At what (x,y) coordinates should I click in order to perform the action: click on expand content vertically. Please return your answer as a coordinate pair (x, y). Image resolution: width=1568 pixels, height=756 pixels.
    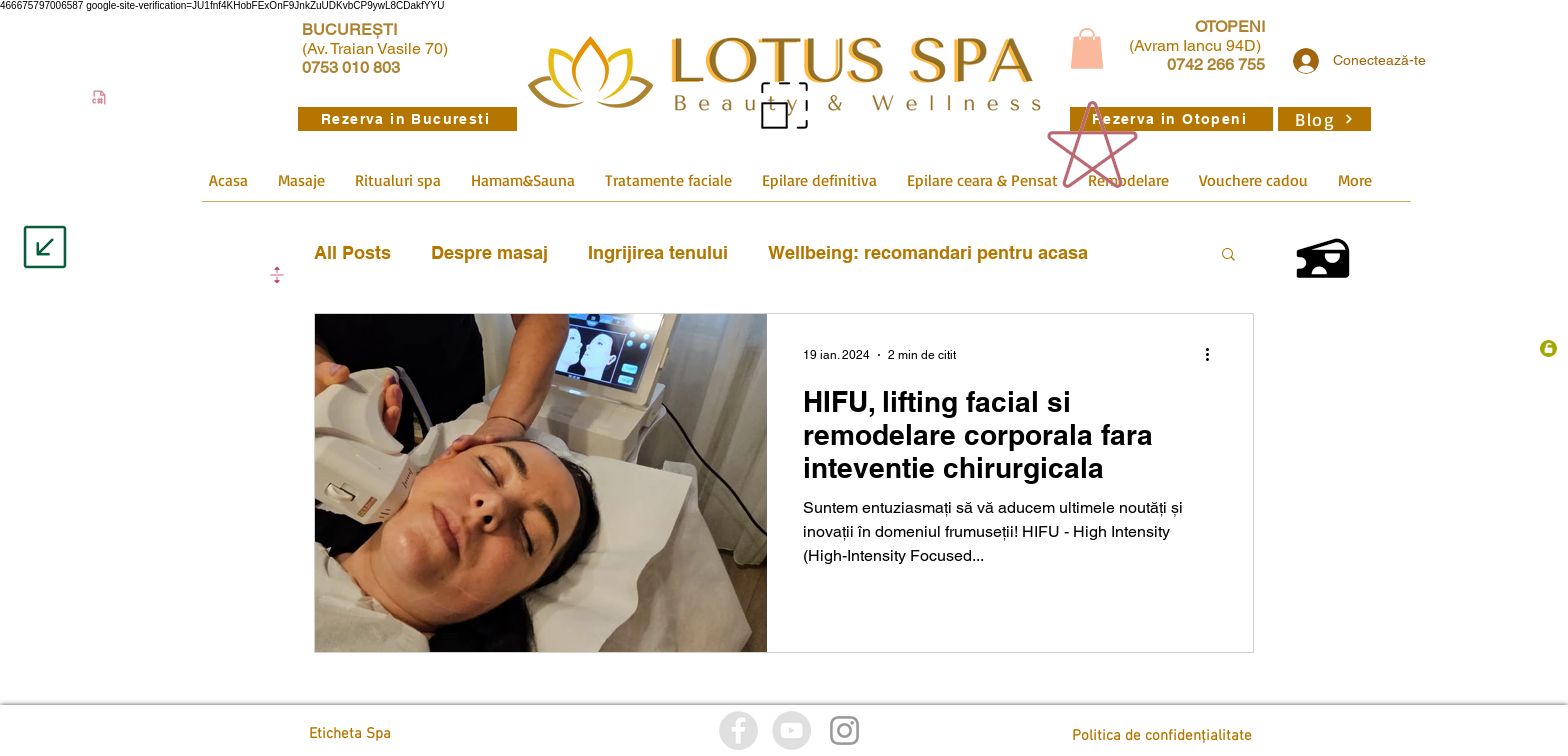
    Looking at the image, I should click on (277, 275).